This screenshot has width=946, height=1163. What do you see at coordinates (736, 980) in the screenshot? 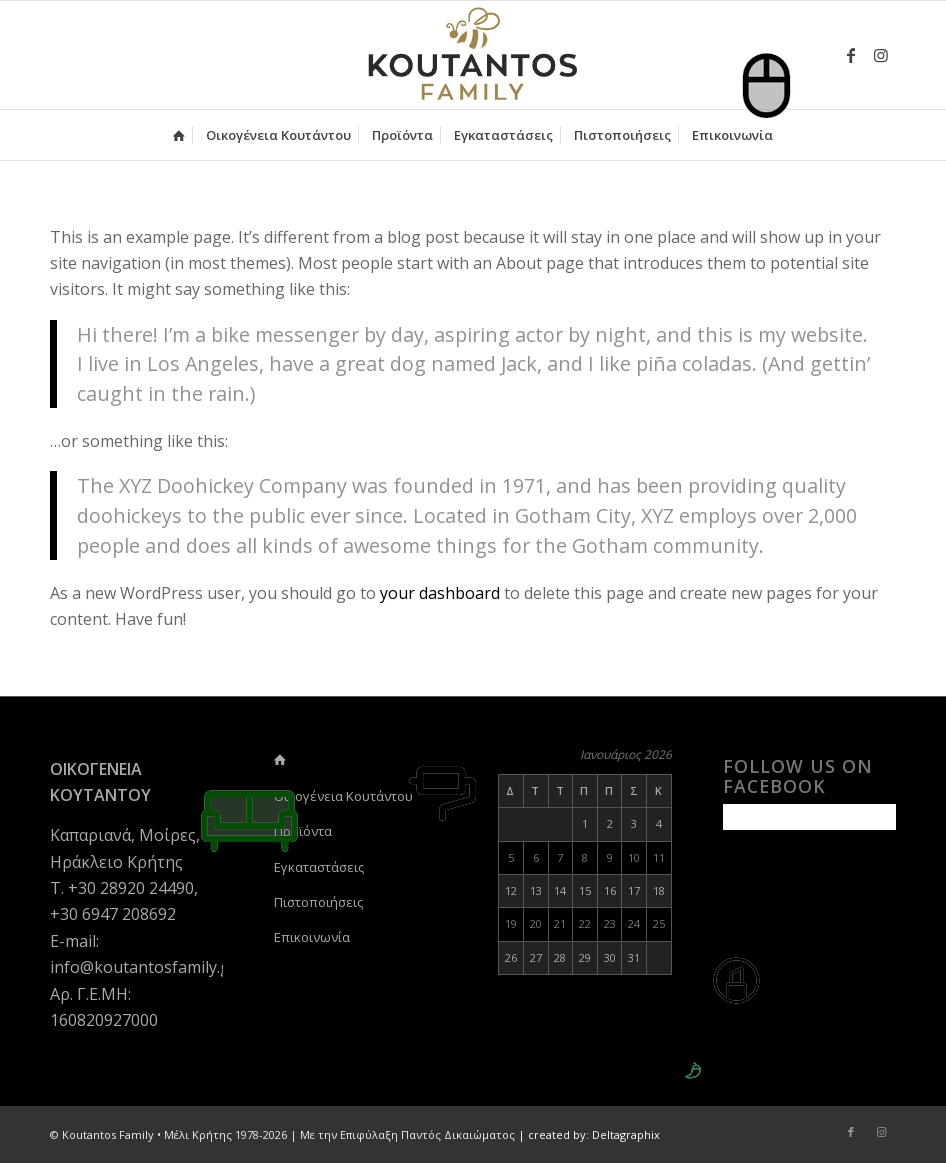
I see `activate highlighter tool` at bounding box center [736, 980].